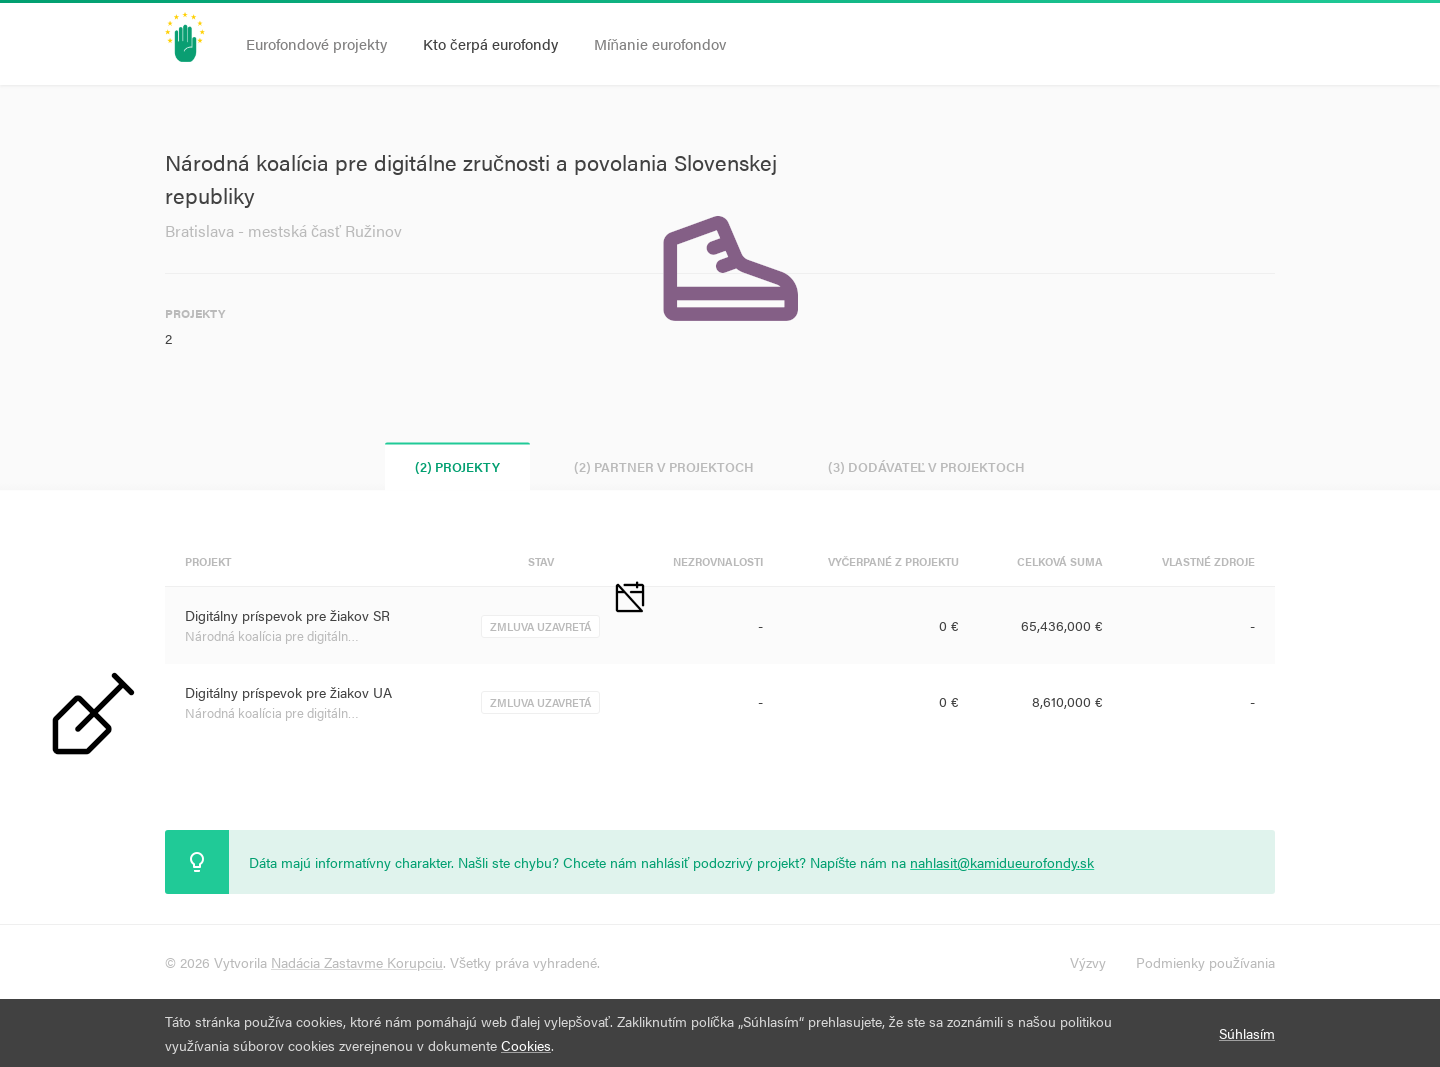  I want to click on calendar feature disabled or unavailable, so click(630, 598).